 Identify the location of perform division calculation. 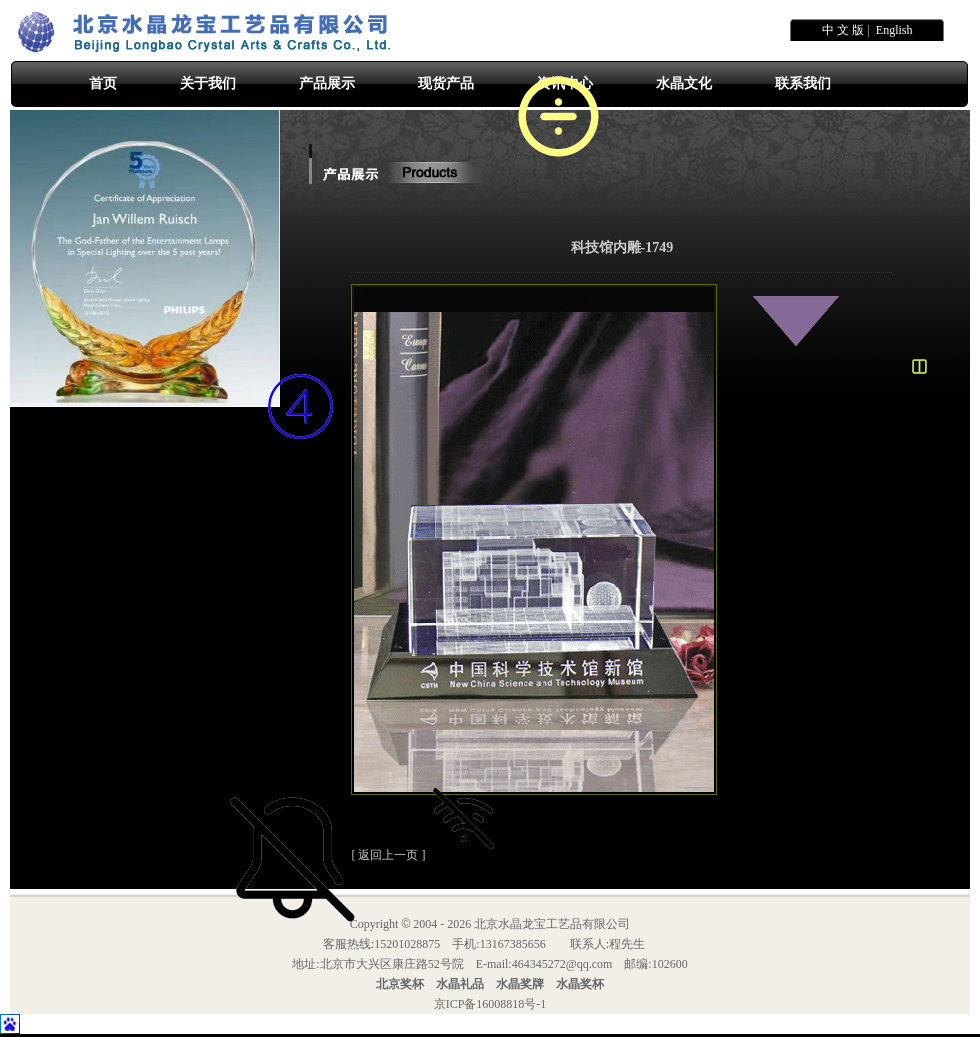
(558, 116).